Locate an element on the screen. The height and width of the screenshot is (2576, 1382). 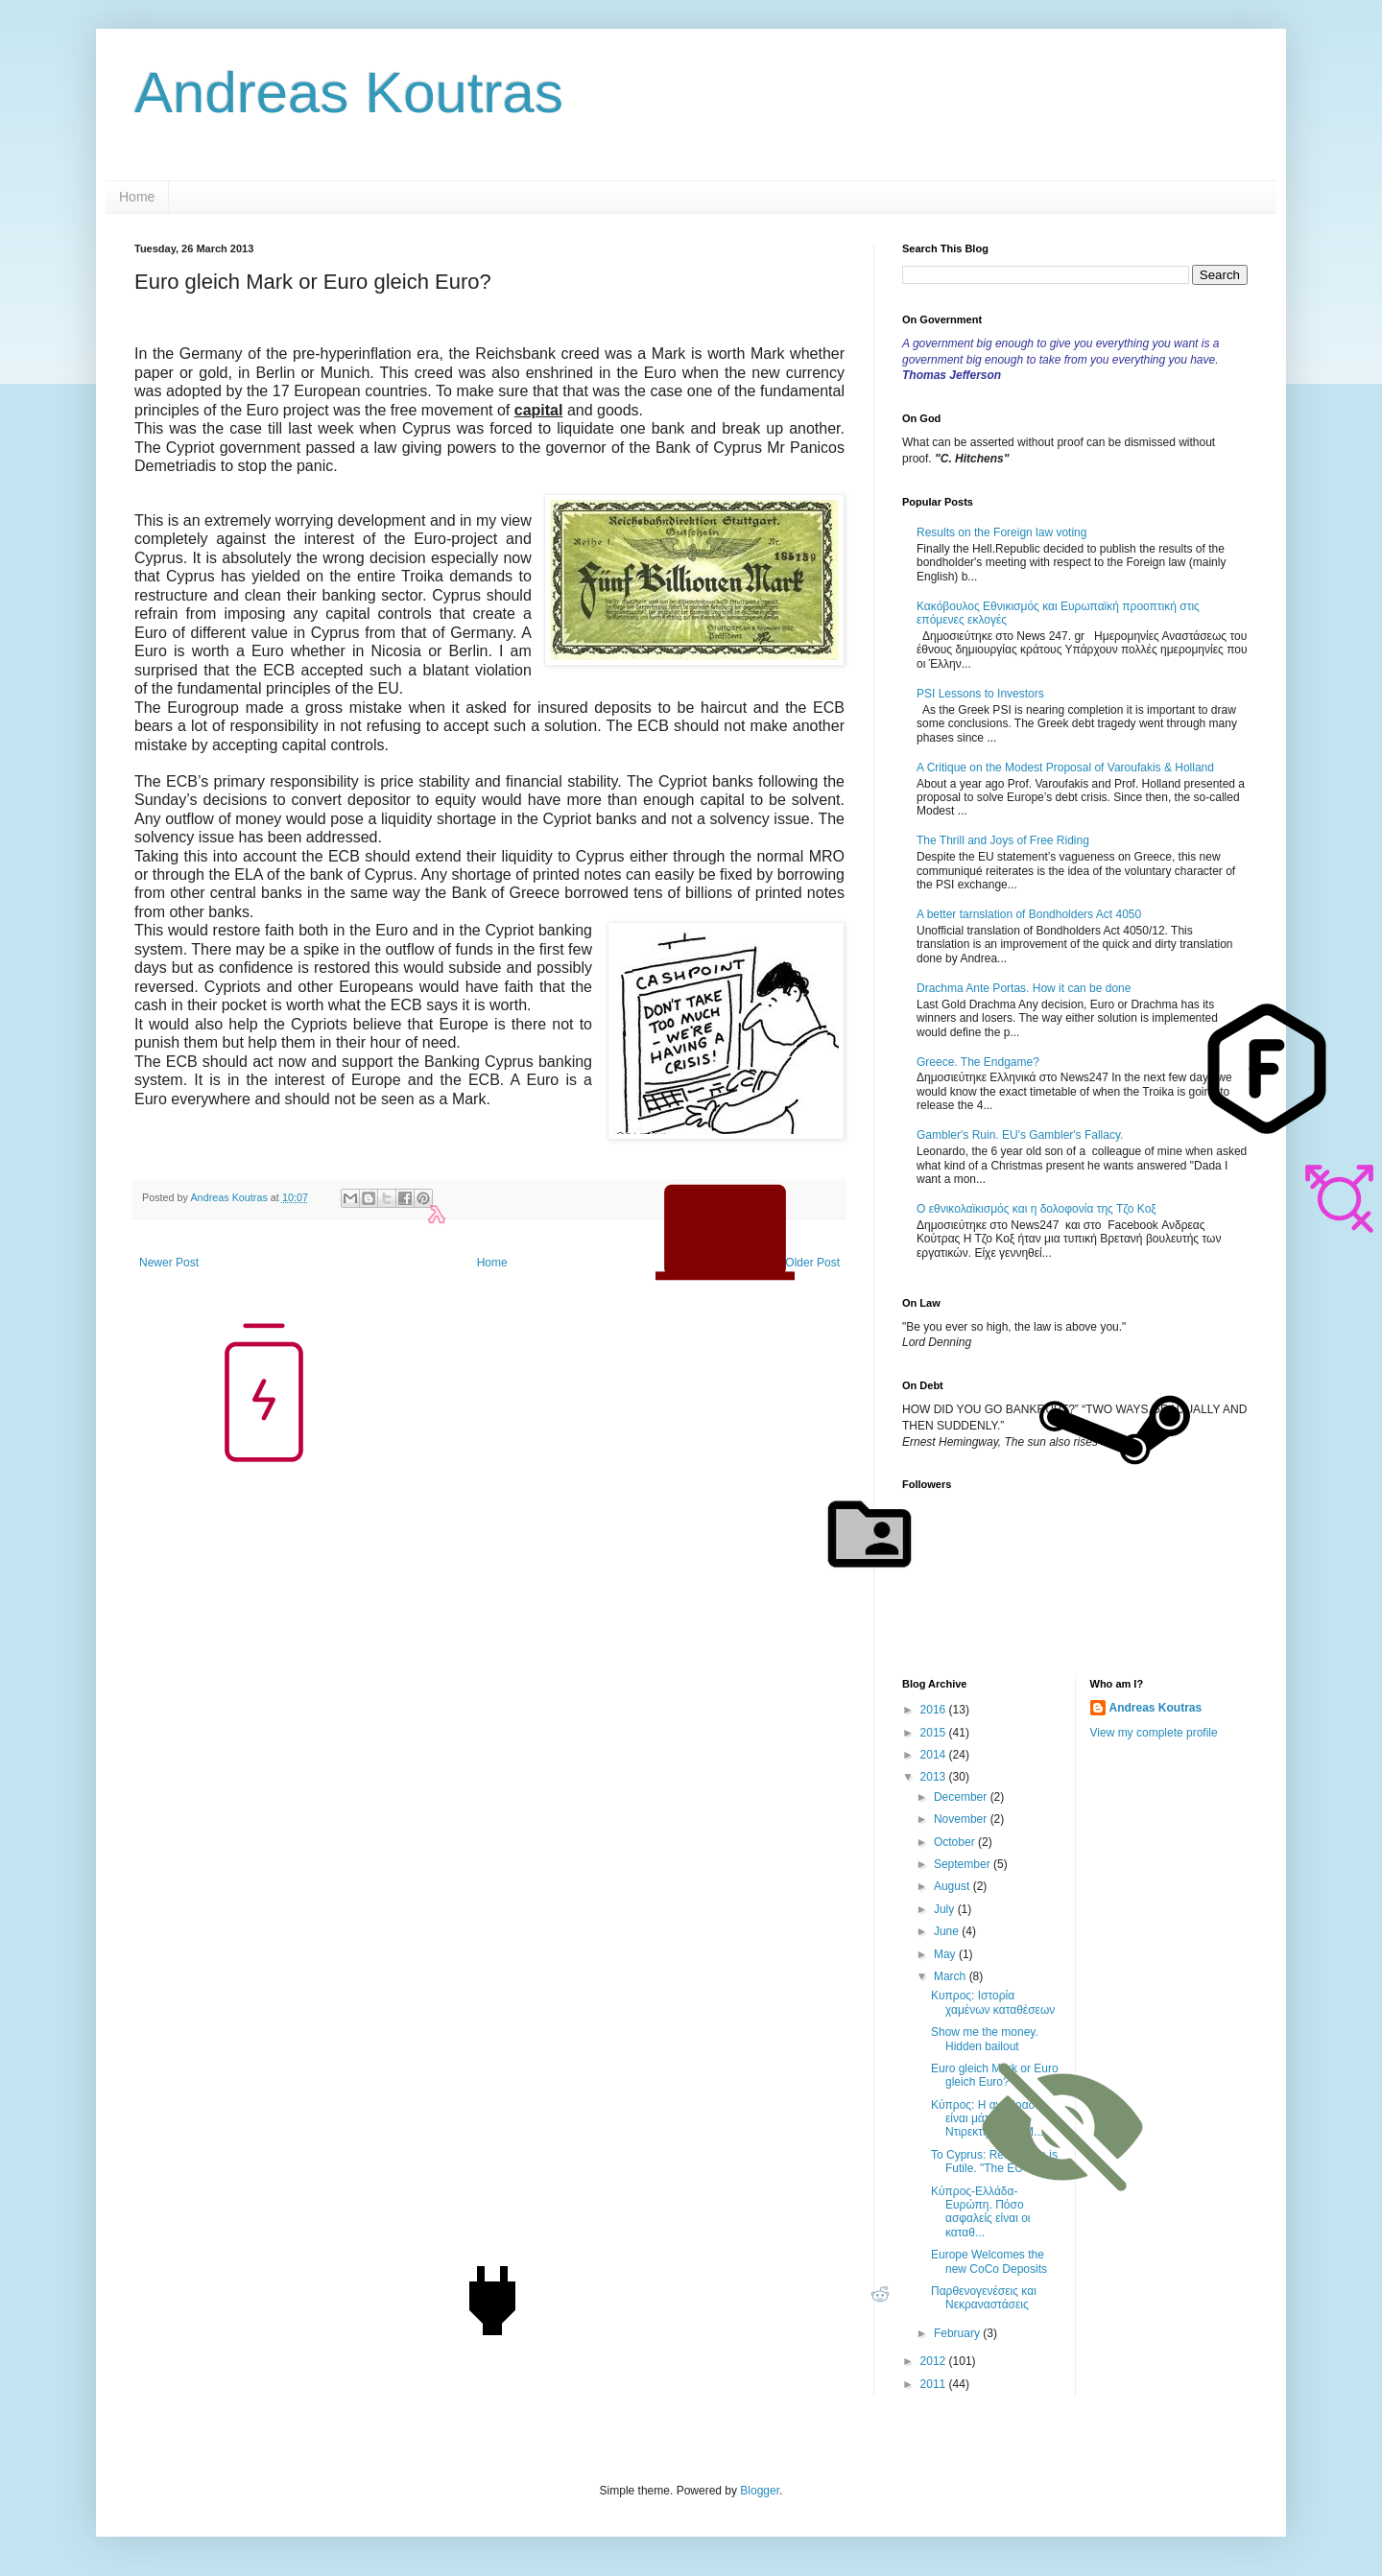
indicates transgender identity option is located at coordinates (1339, 1198).